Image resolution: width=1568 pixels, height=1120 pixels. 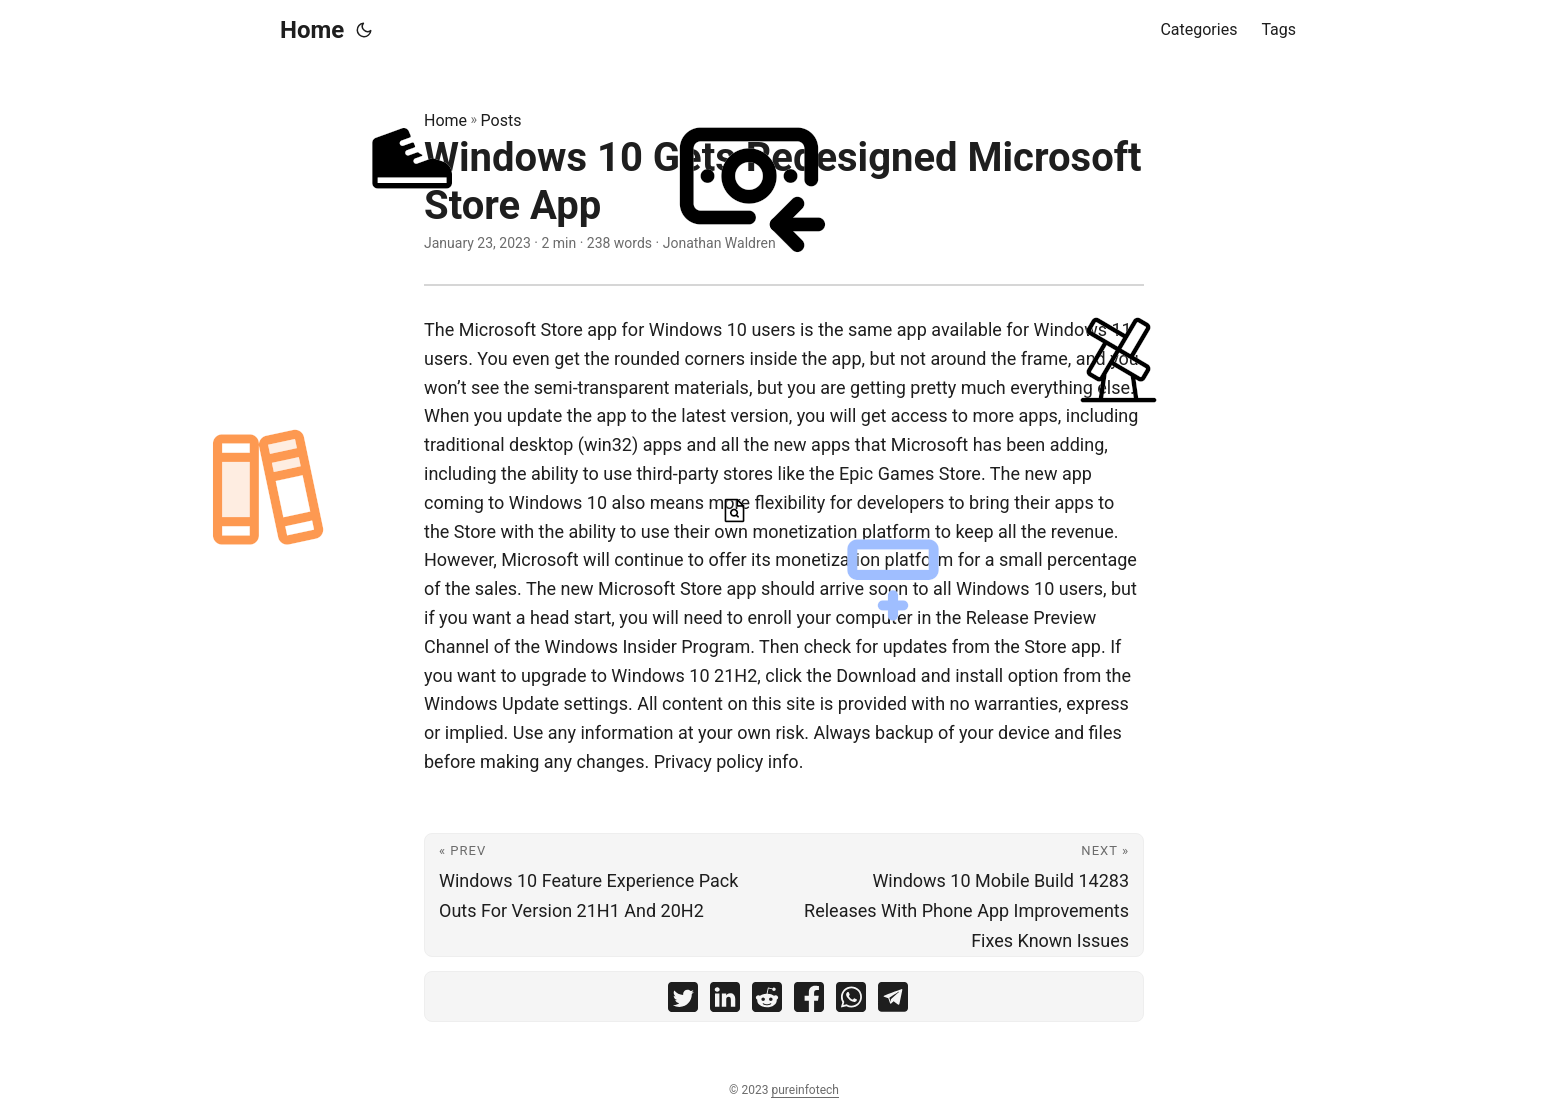 What do you see at coordinates (263, 489) in the screenshot?
I see `access your library or book collection` at bounding box center [263, 489].